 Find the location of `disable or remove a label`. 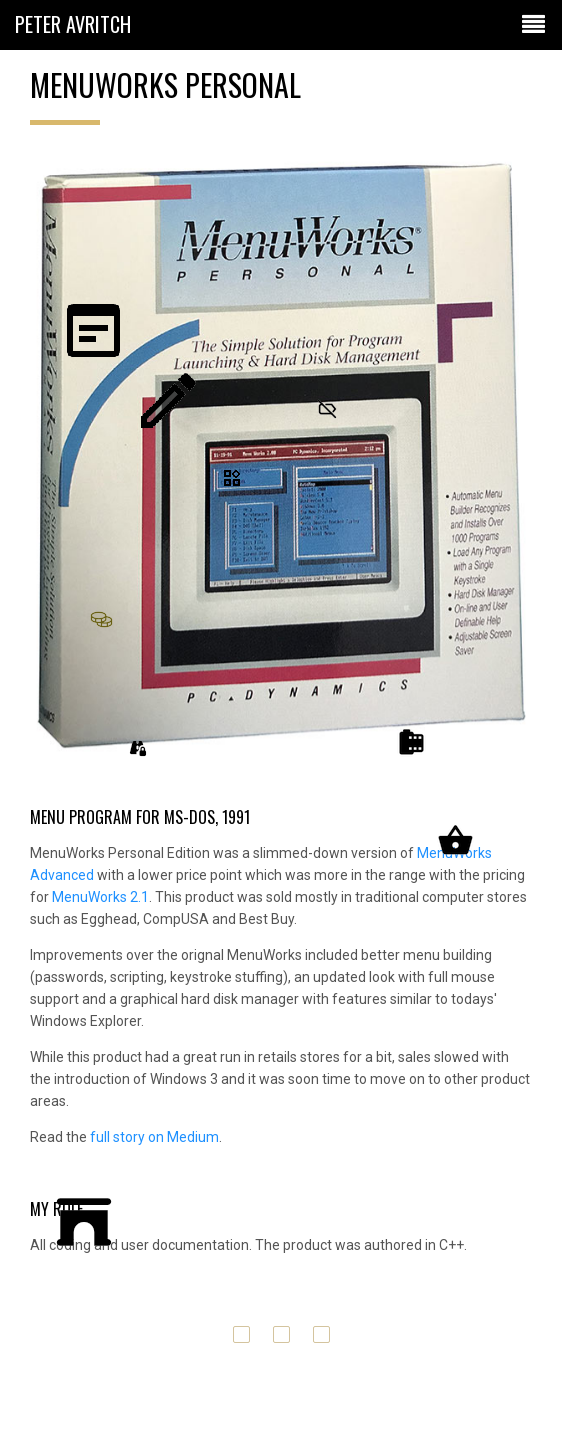

disable or remove a label is located at coordinates (327, 409).